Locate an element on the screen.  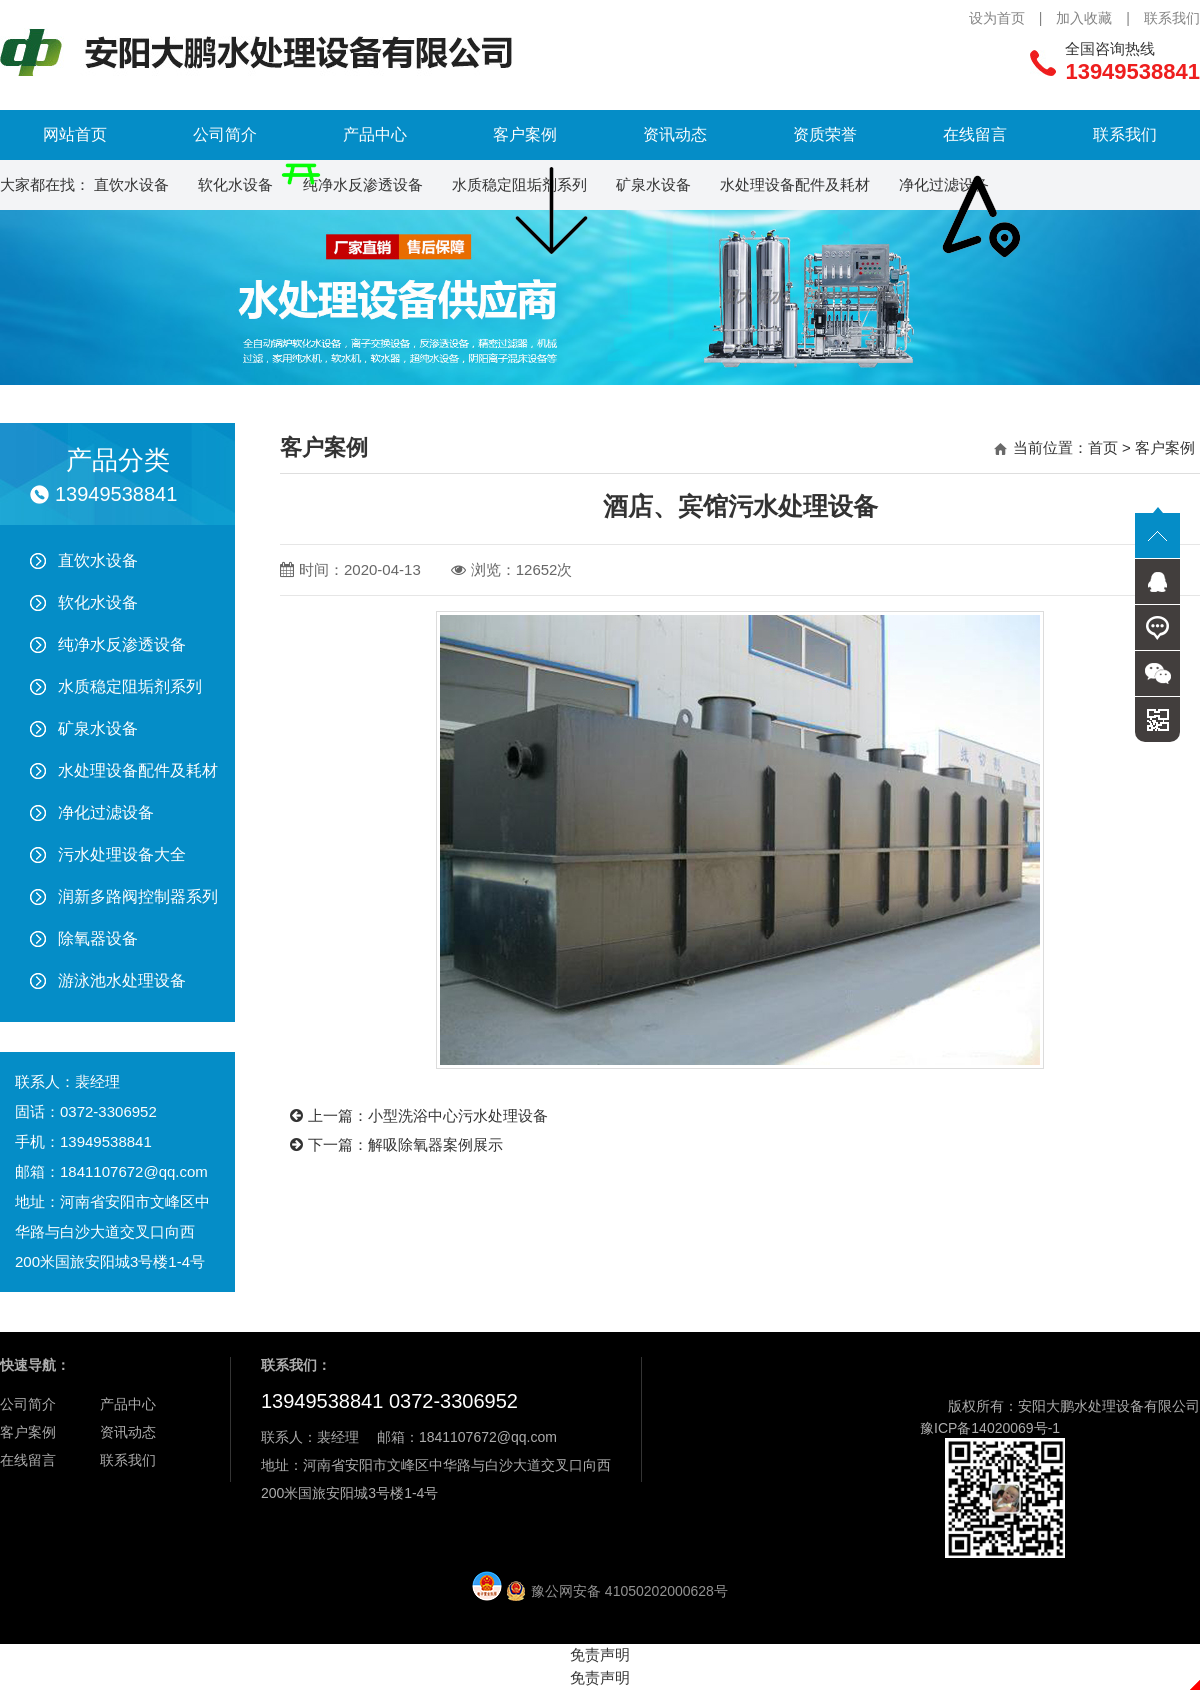
navigate to a pinned location is located at coordinates (977, 214).